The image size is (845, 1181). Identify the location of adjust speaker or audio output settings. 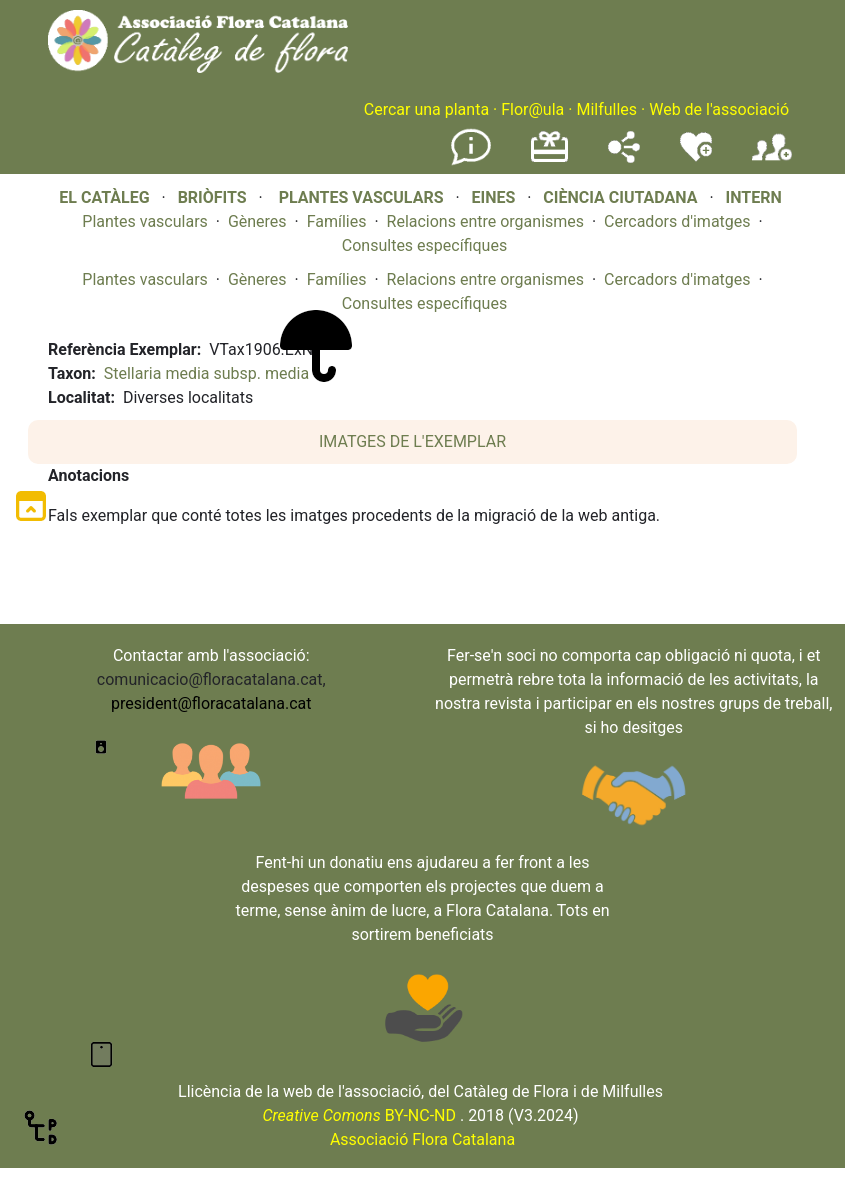
(101, 747).